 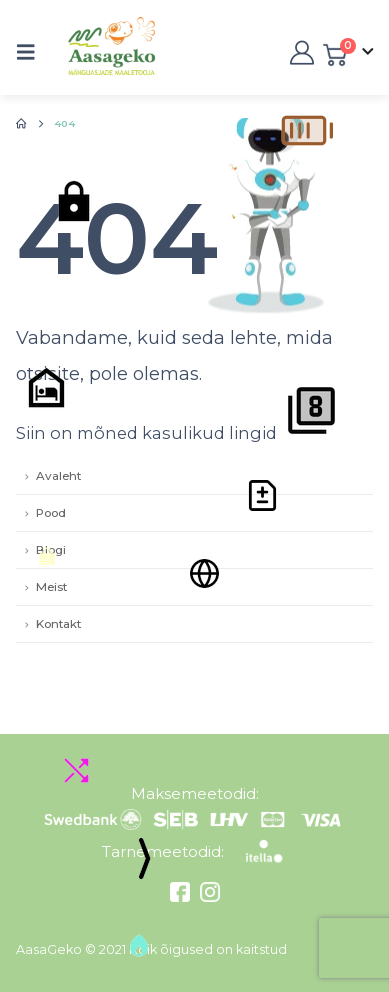 I want to click on indicates a secure connection, so click(x=74, y=202).